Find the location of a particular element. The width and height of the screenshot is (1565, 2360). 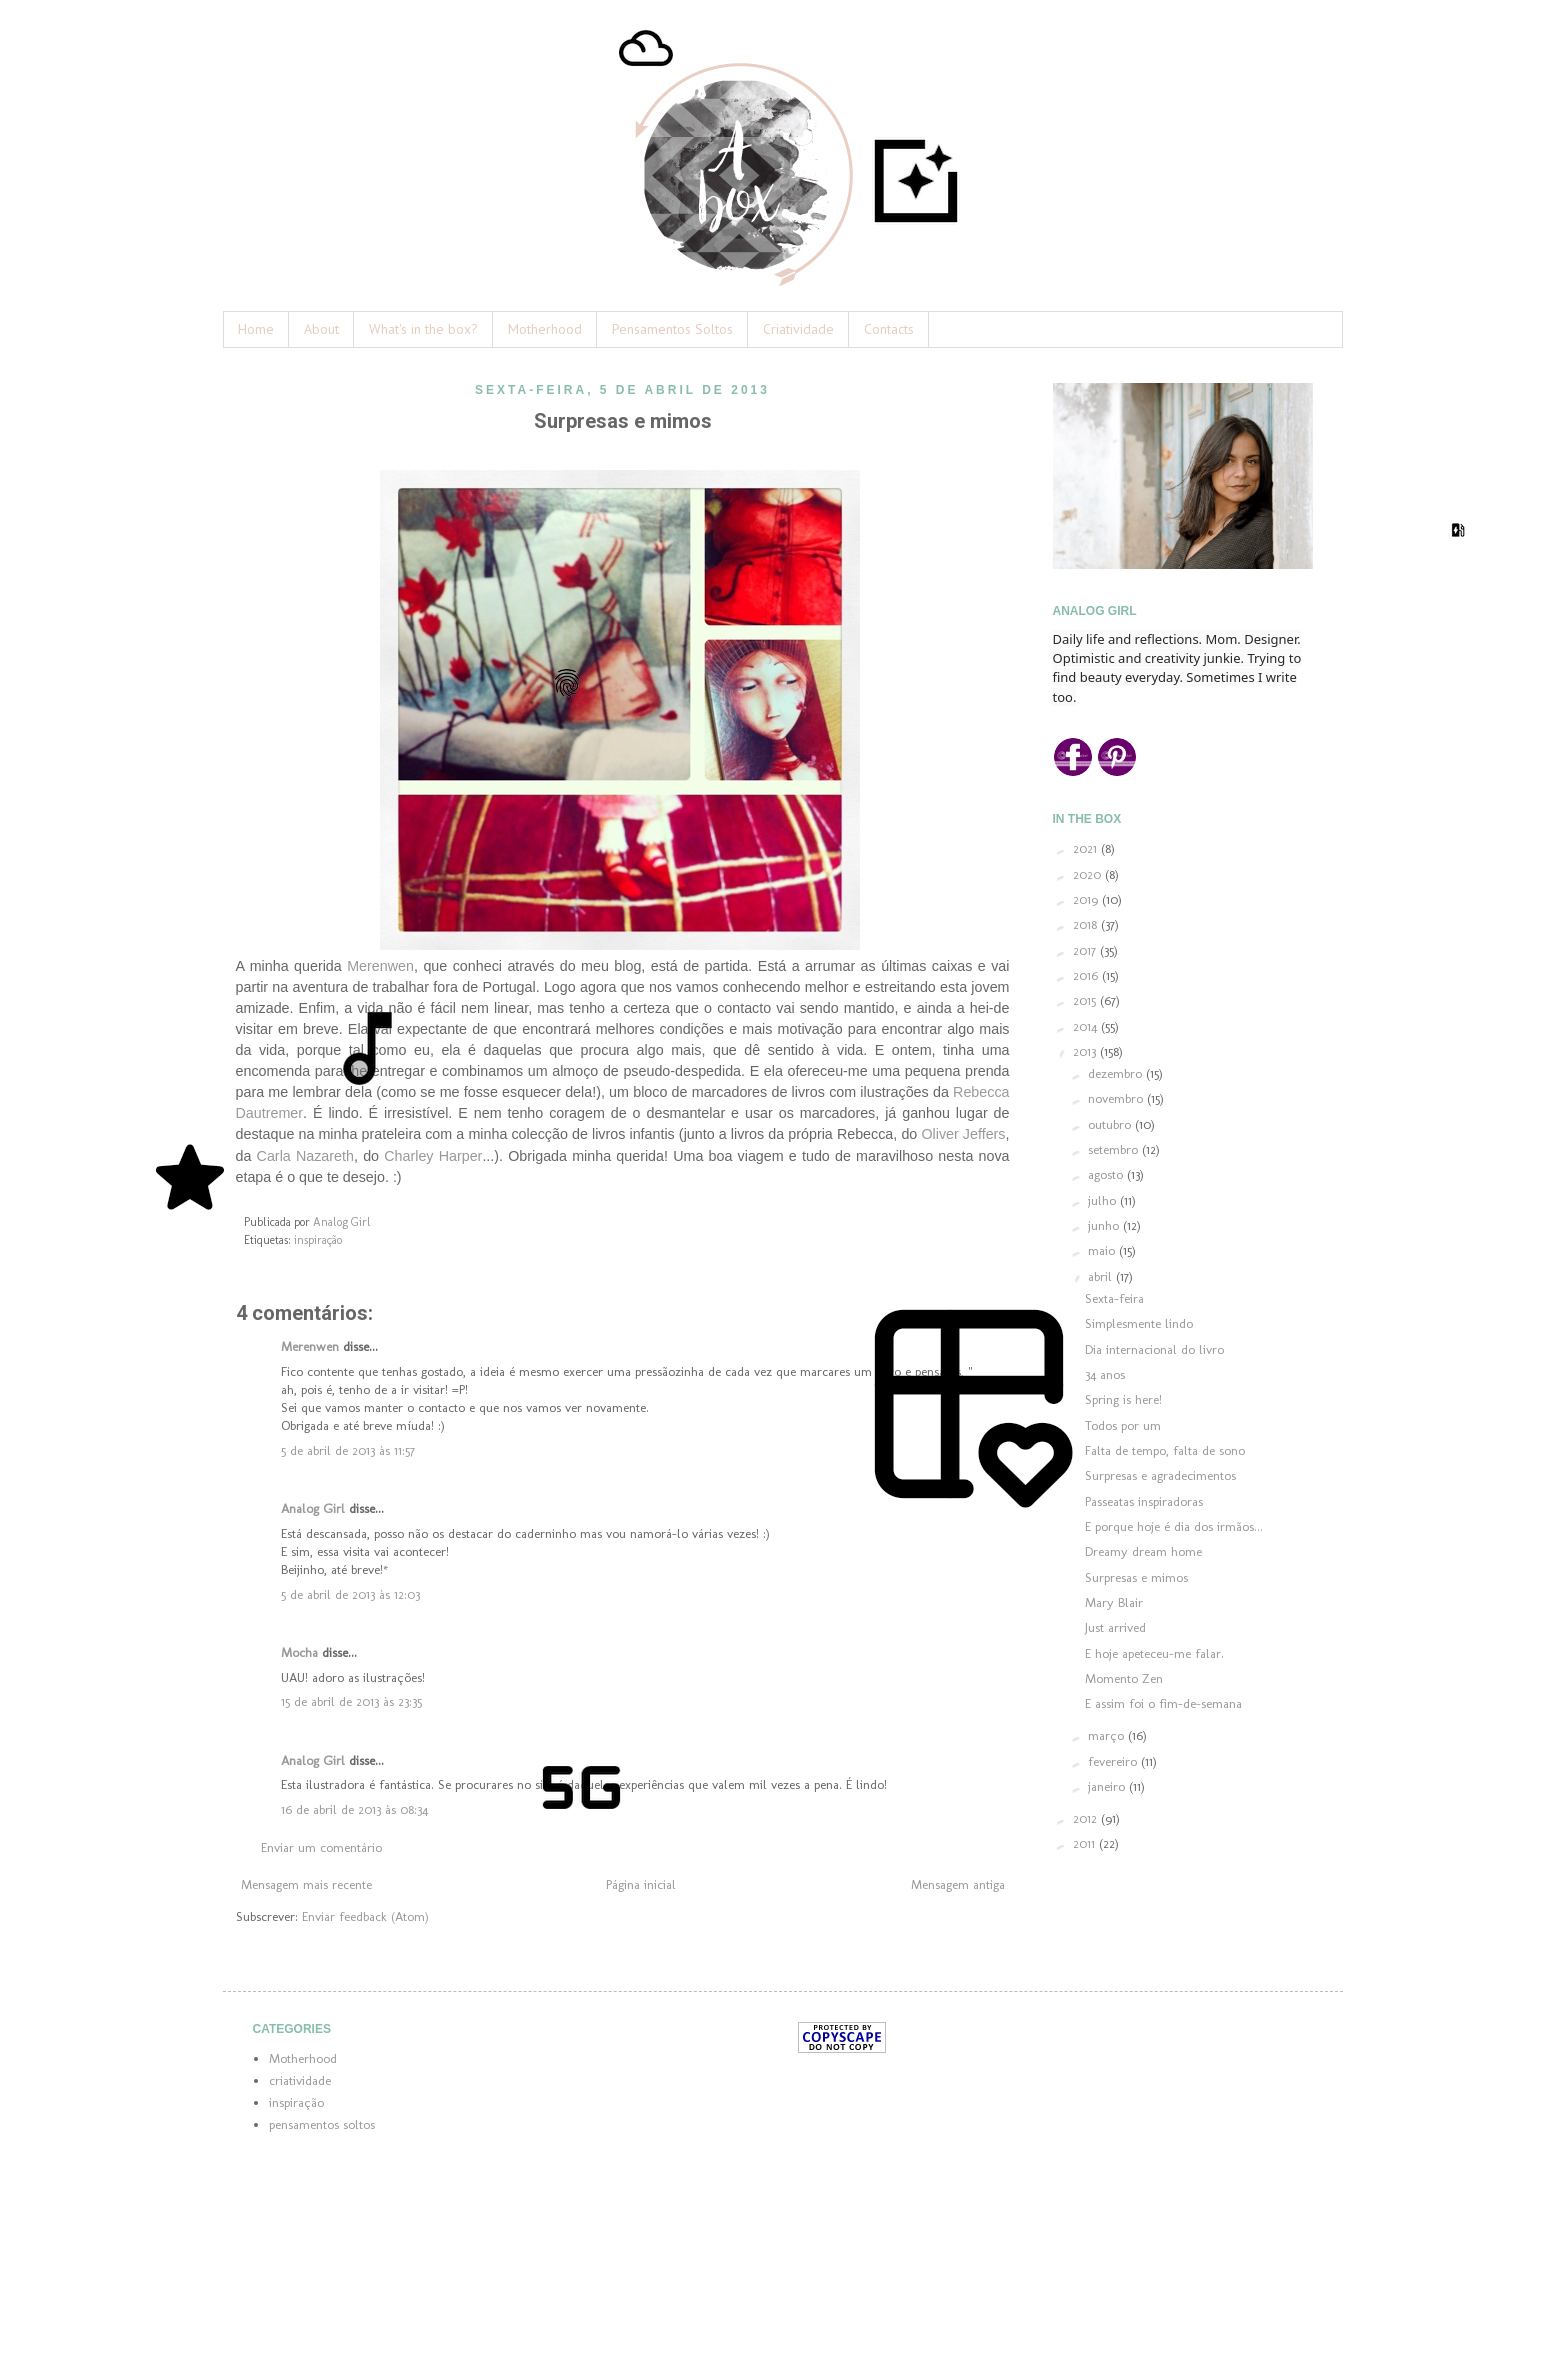

access music or audio player is located at coordinates (367, 1048).